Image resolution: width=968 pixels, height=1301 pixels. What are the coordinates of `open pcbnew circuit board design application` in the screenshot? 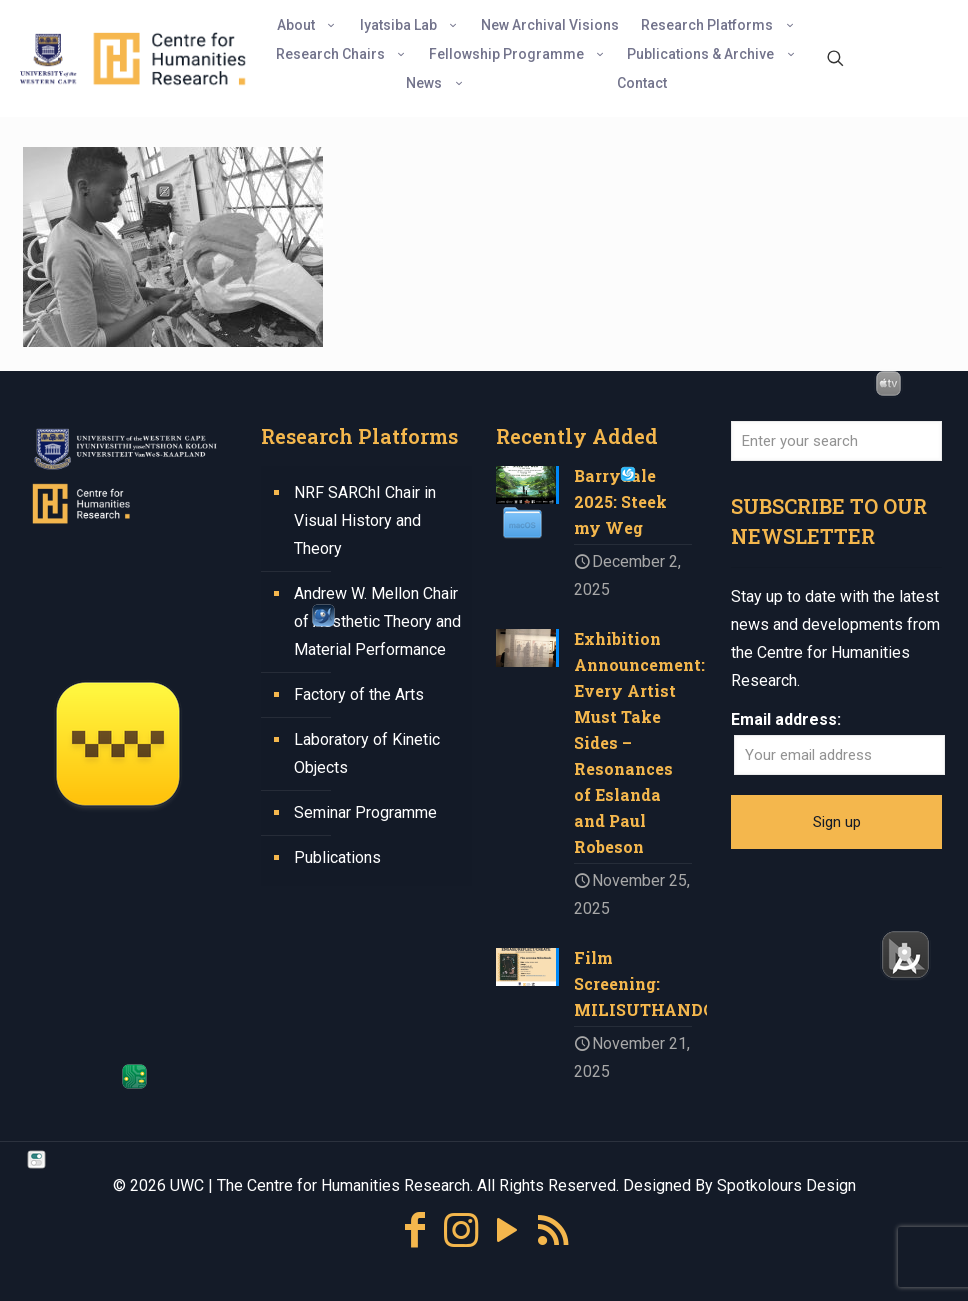 It's located at (134, 1076).